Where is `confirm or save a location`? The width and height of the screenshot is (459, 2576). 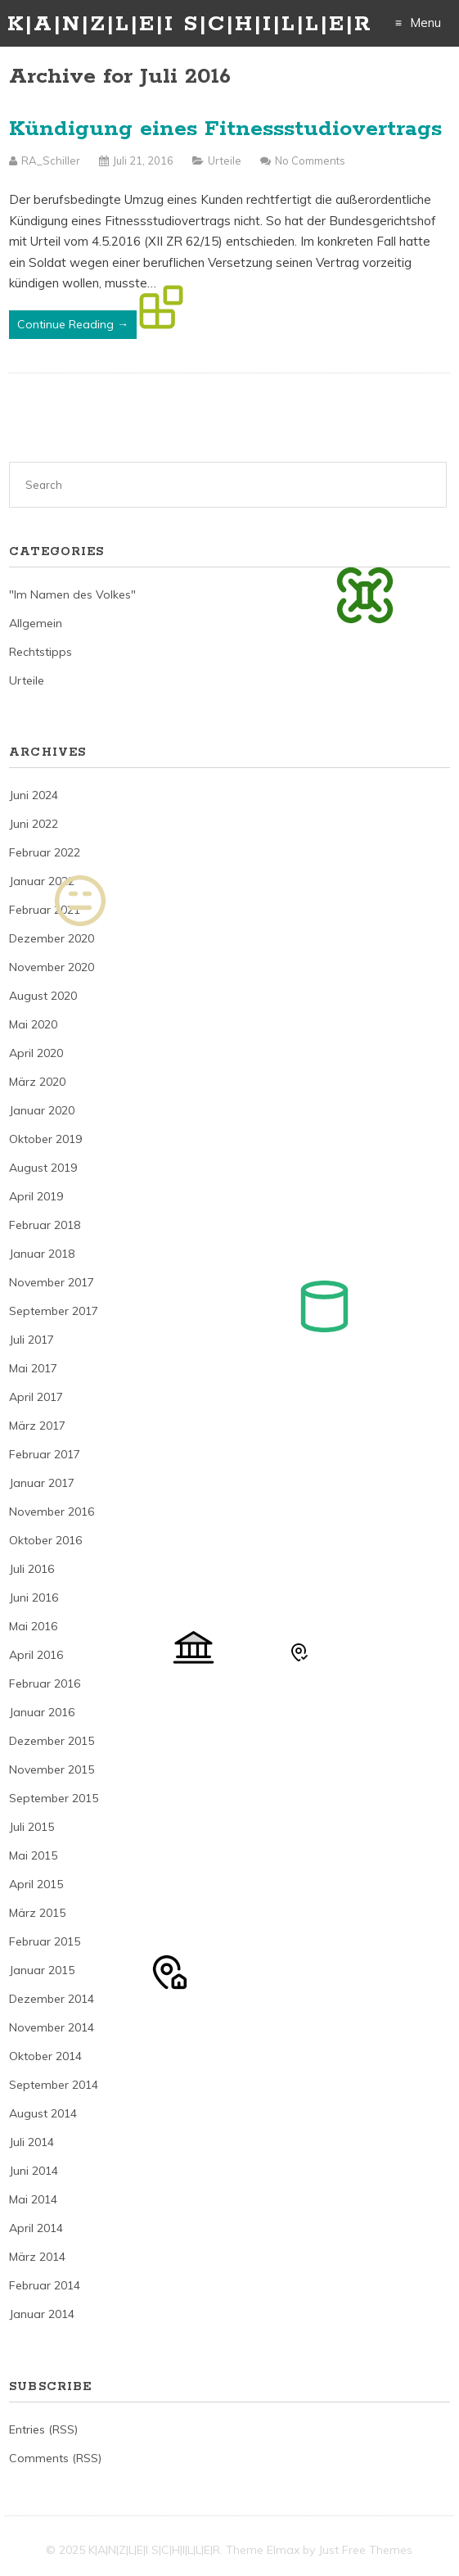
confirm or save a location is located at coordinates (299, 1652).